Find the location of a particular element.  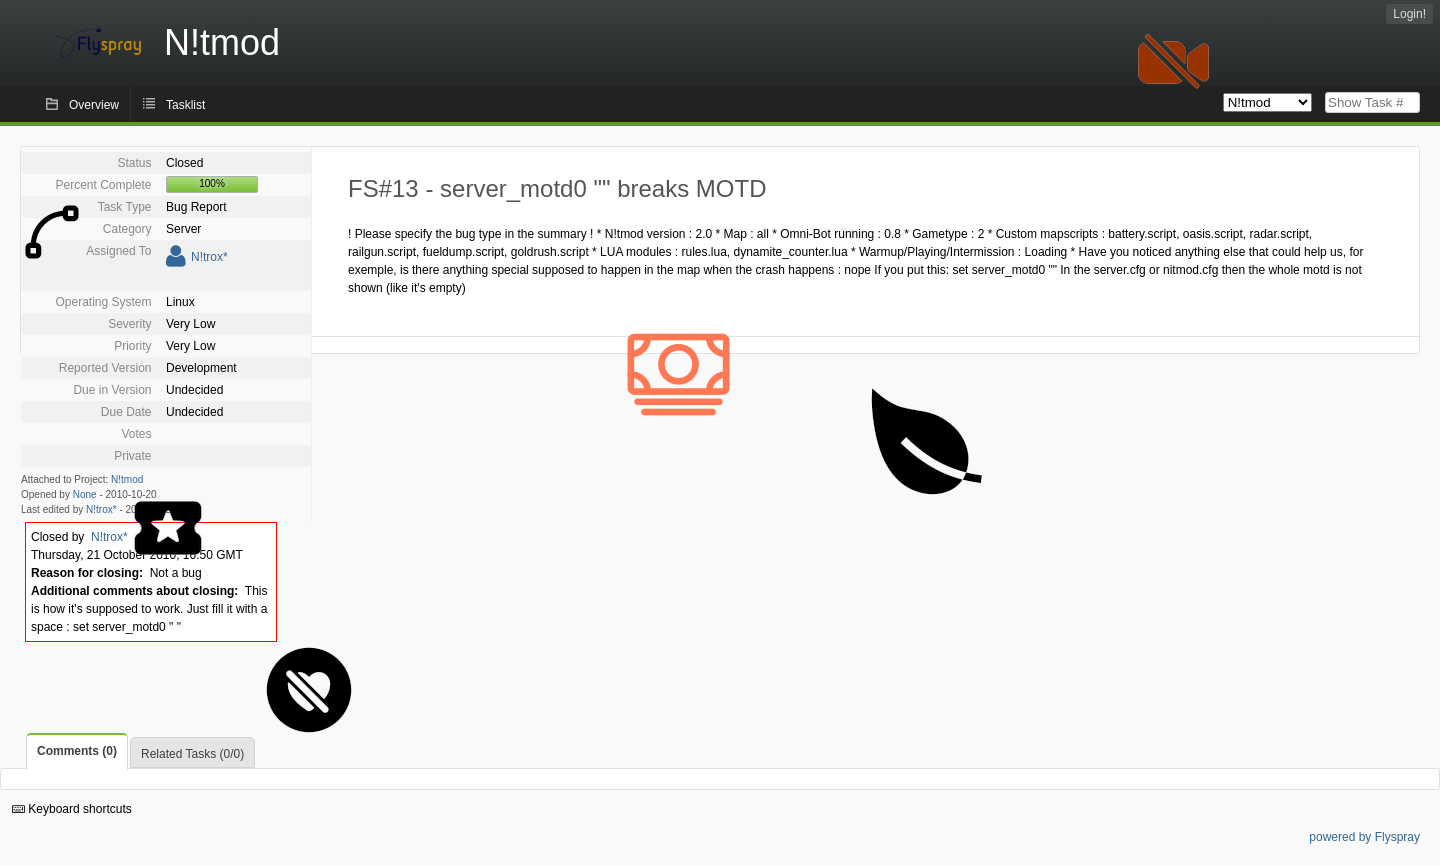

remove from favorites is located at coordinates (309, 690).